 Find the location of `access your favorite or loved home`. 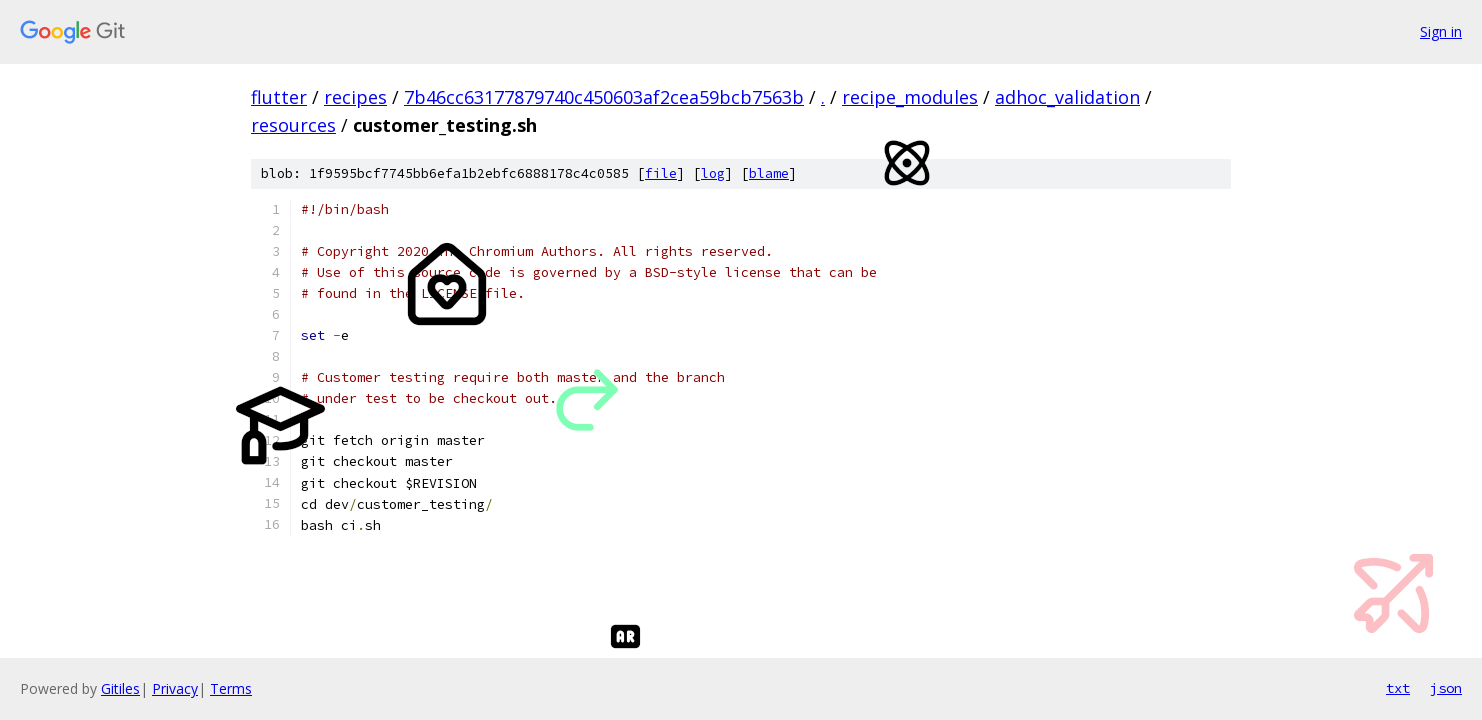

access your favorite or loved home is located at coordinates (447, 286).